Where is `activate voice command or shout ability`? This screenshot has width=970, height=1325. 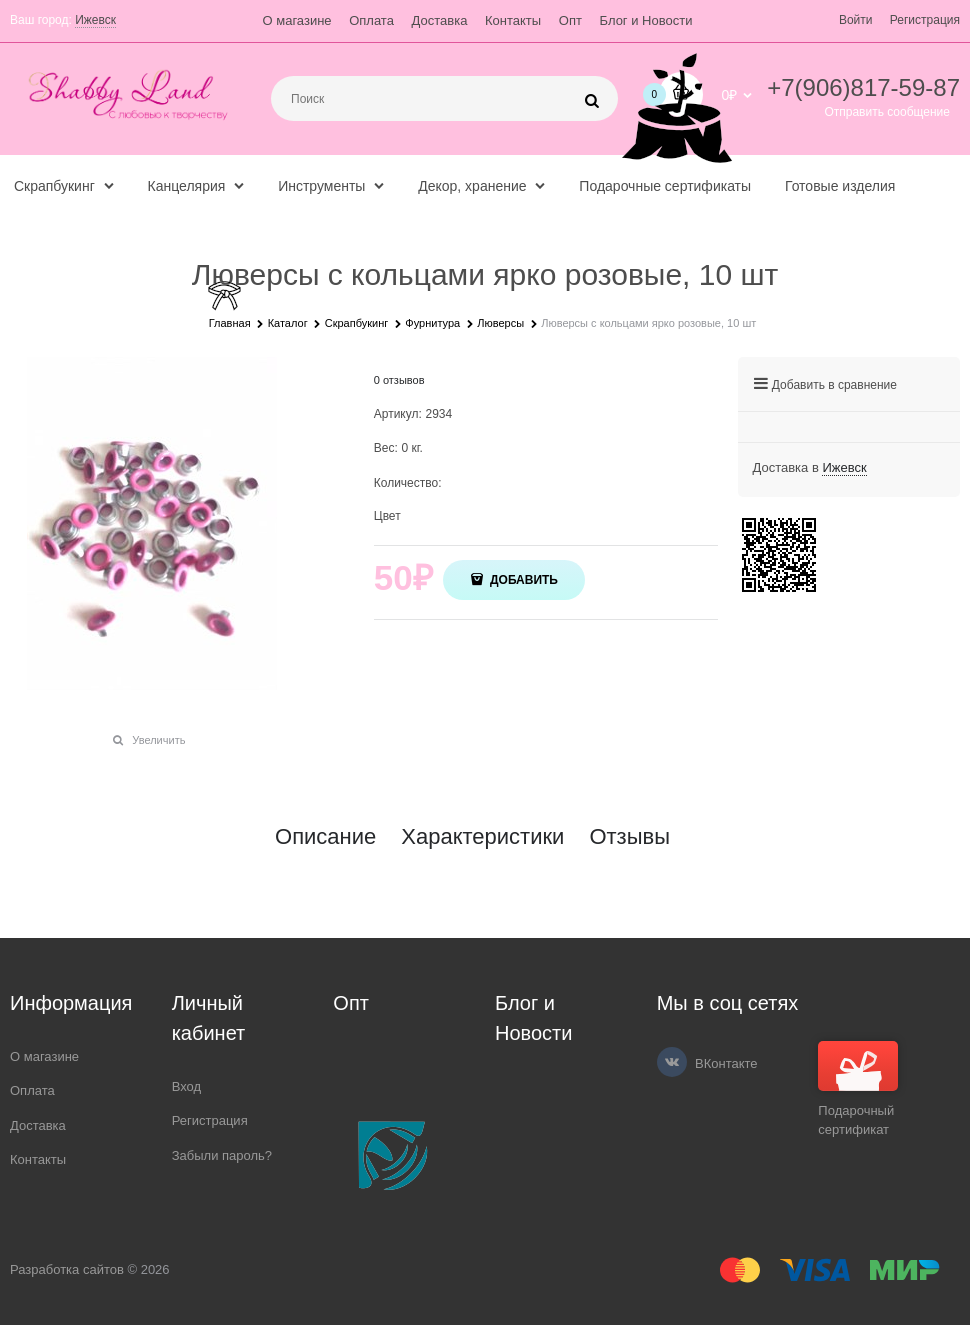
activate voice command or shout ability is located at coordinates (393, 1156).